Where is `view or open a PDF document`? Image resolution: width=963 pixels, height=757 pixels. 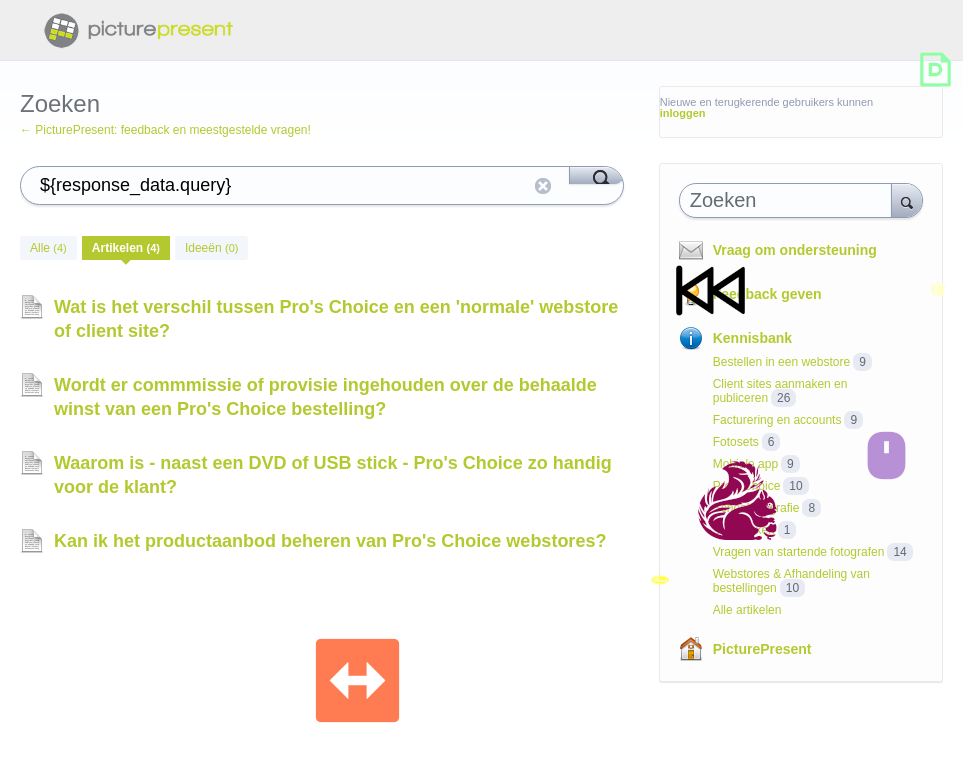
view or open a PDF document is located at coordinates (935, 69).